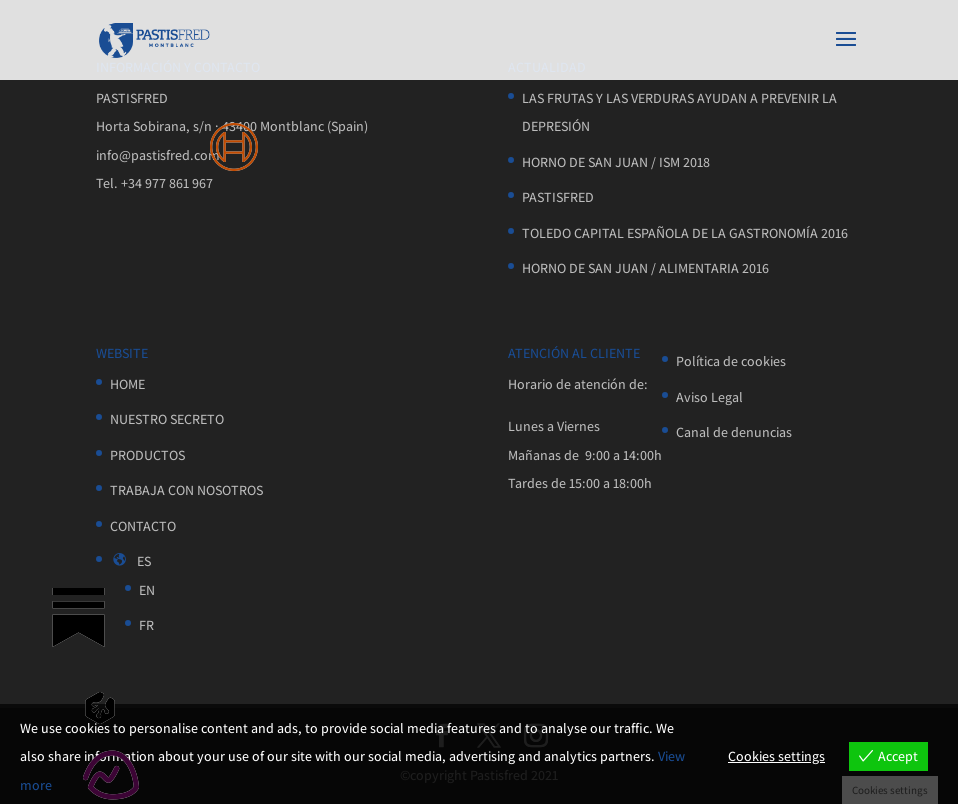 This screenshot has height=804, width=958. I want to click on open the Substack app, so click(78, 617).